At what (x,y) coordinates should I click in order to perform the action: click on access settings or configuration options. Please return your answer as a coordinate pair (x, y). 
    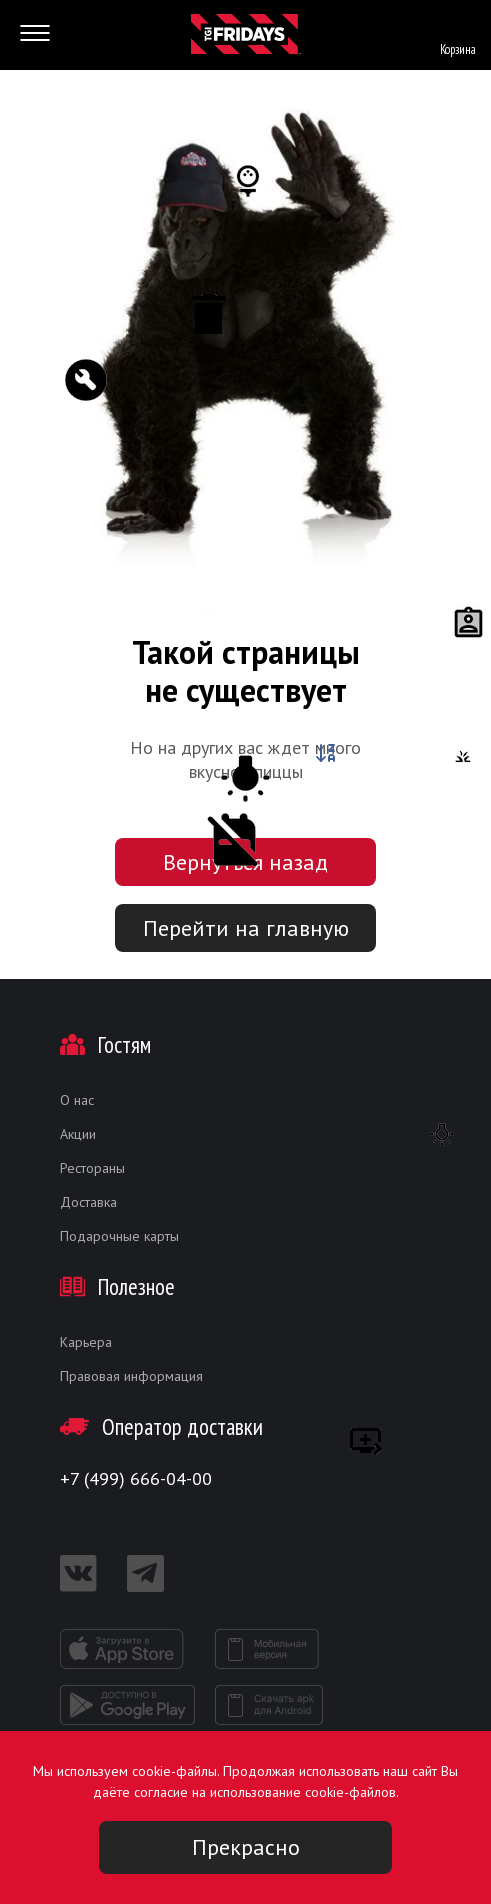
    Looking at the image, I should click on (86, 380).